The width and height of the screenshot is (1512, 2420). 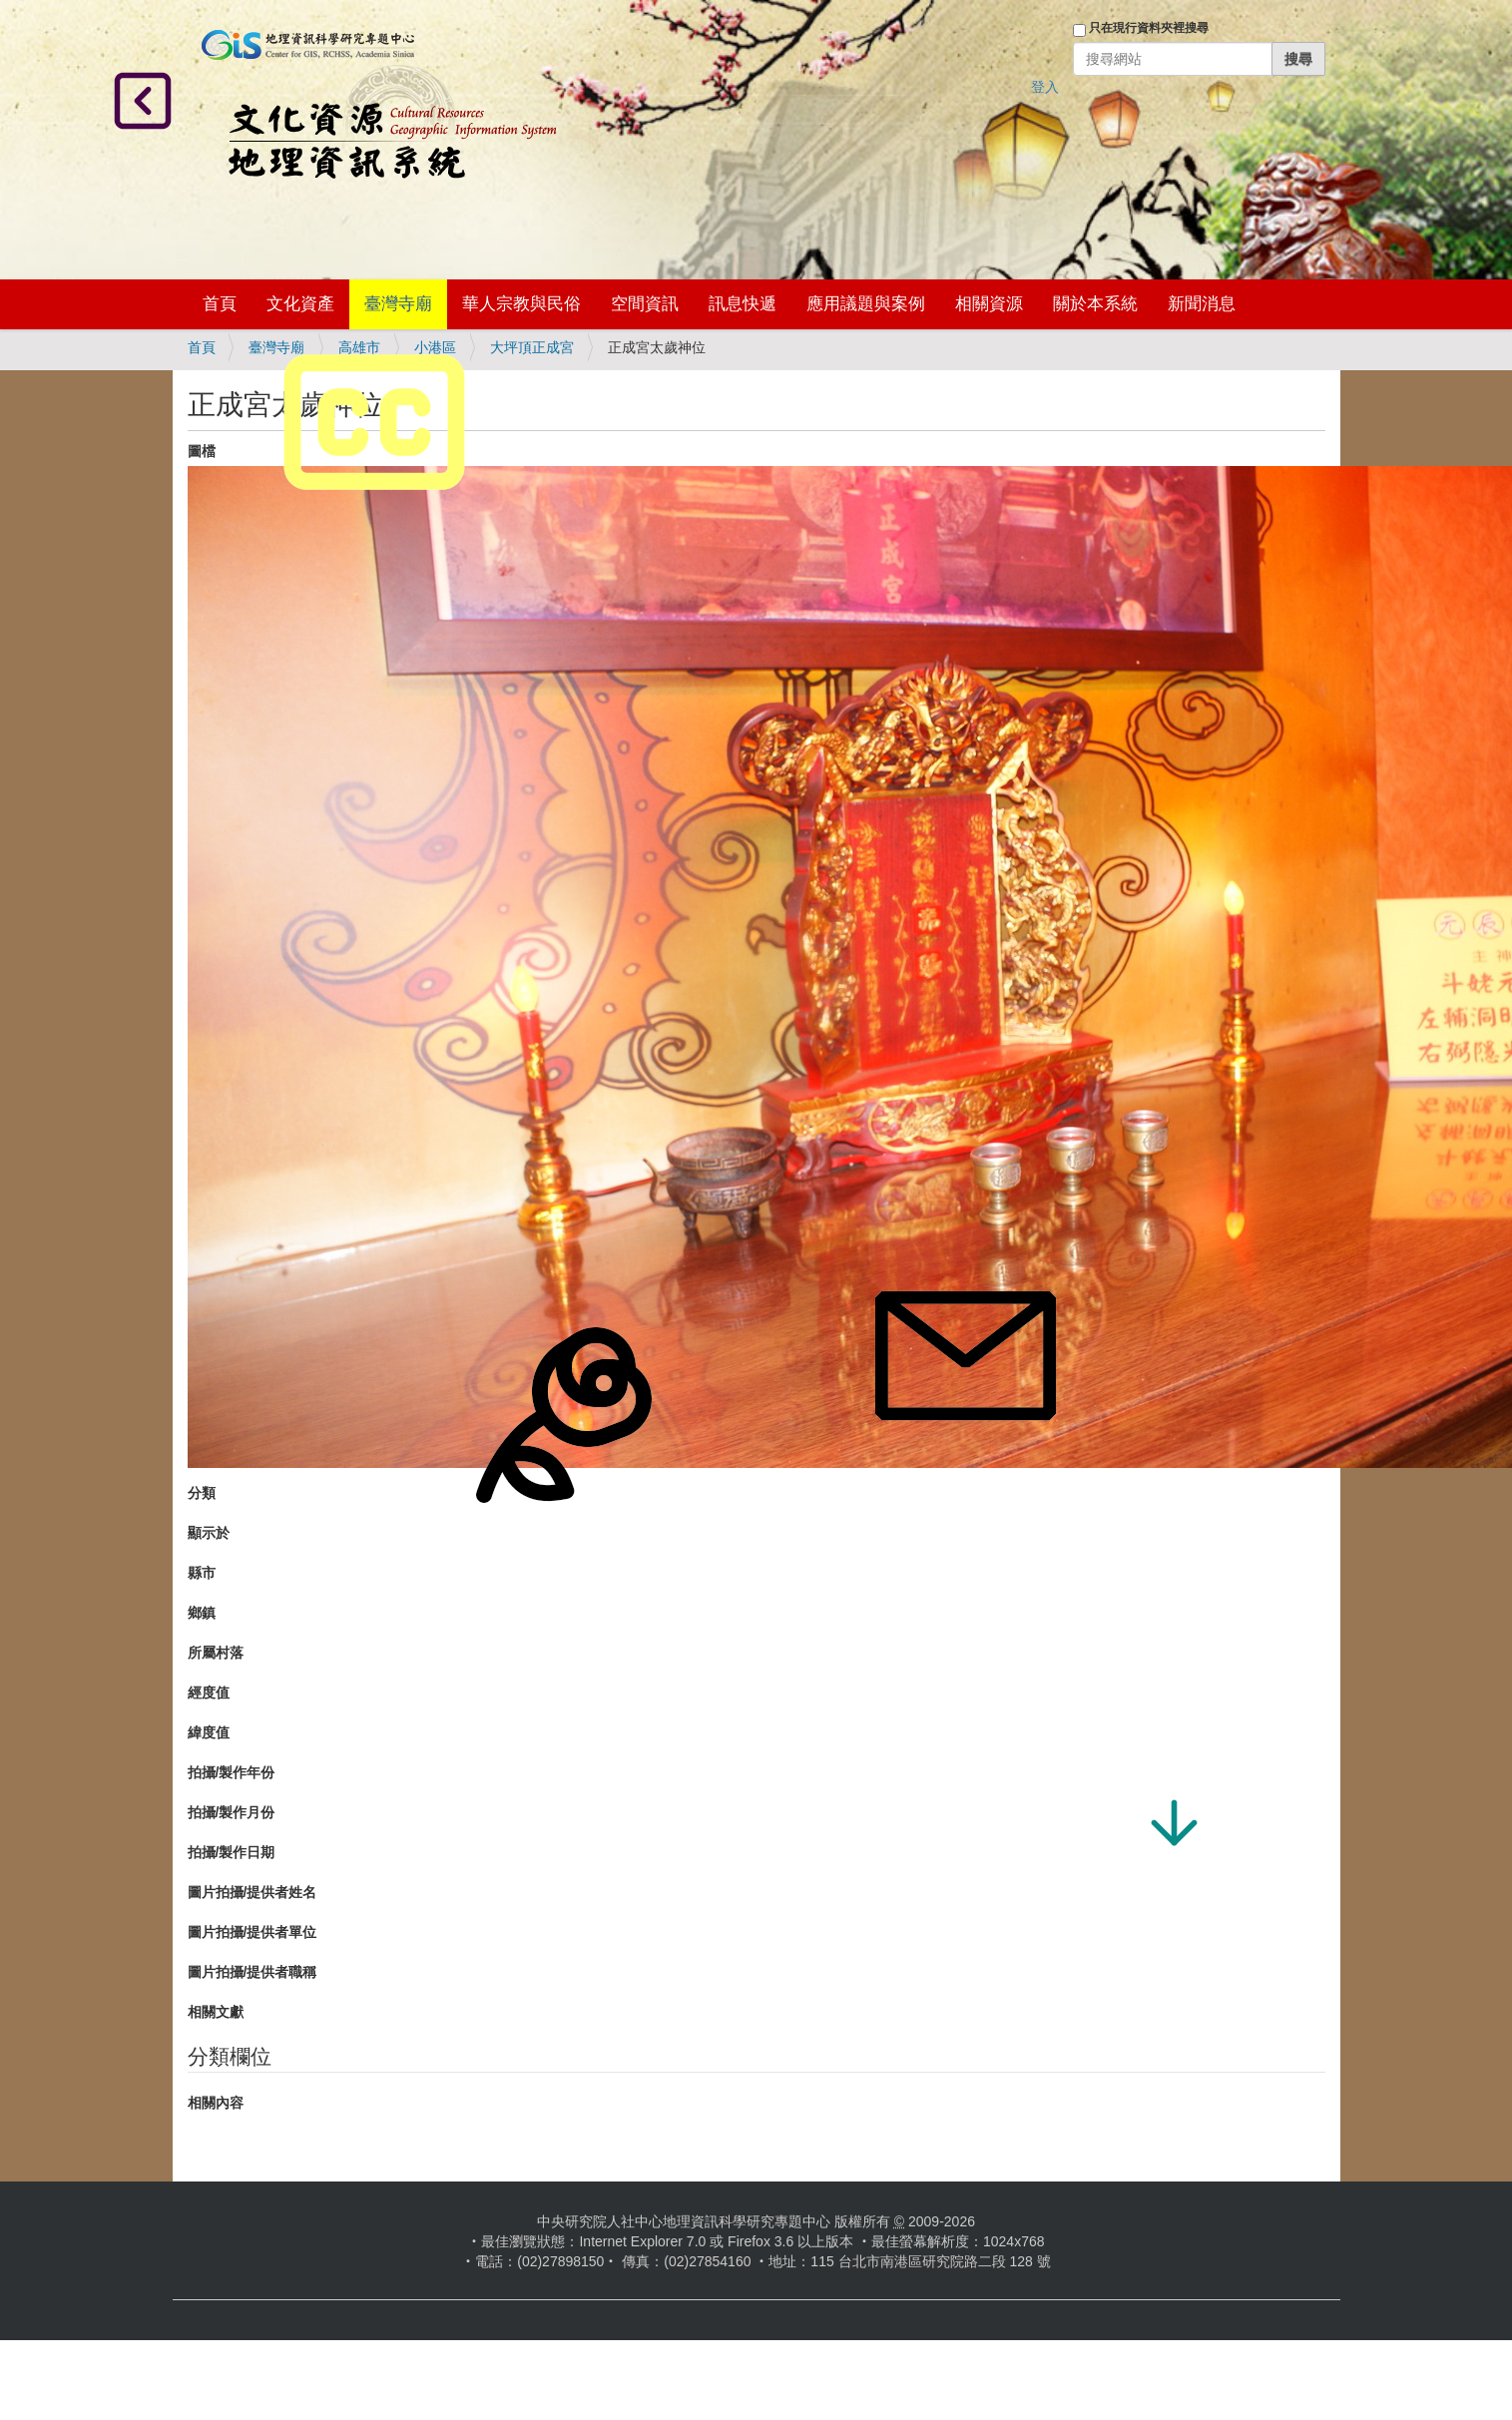 I want to click on scroll down or view more content, so click(x=1174, y=1822).